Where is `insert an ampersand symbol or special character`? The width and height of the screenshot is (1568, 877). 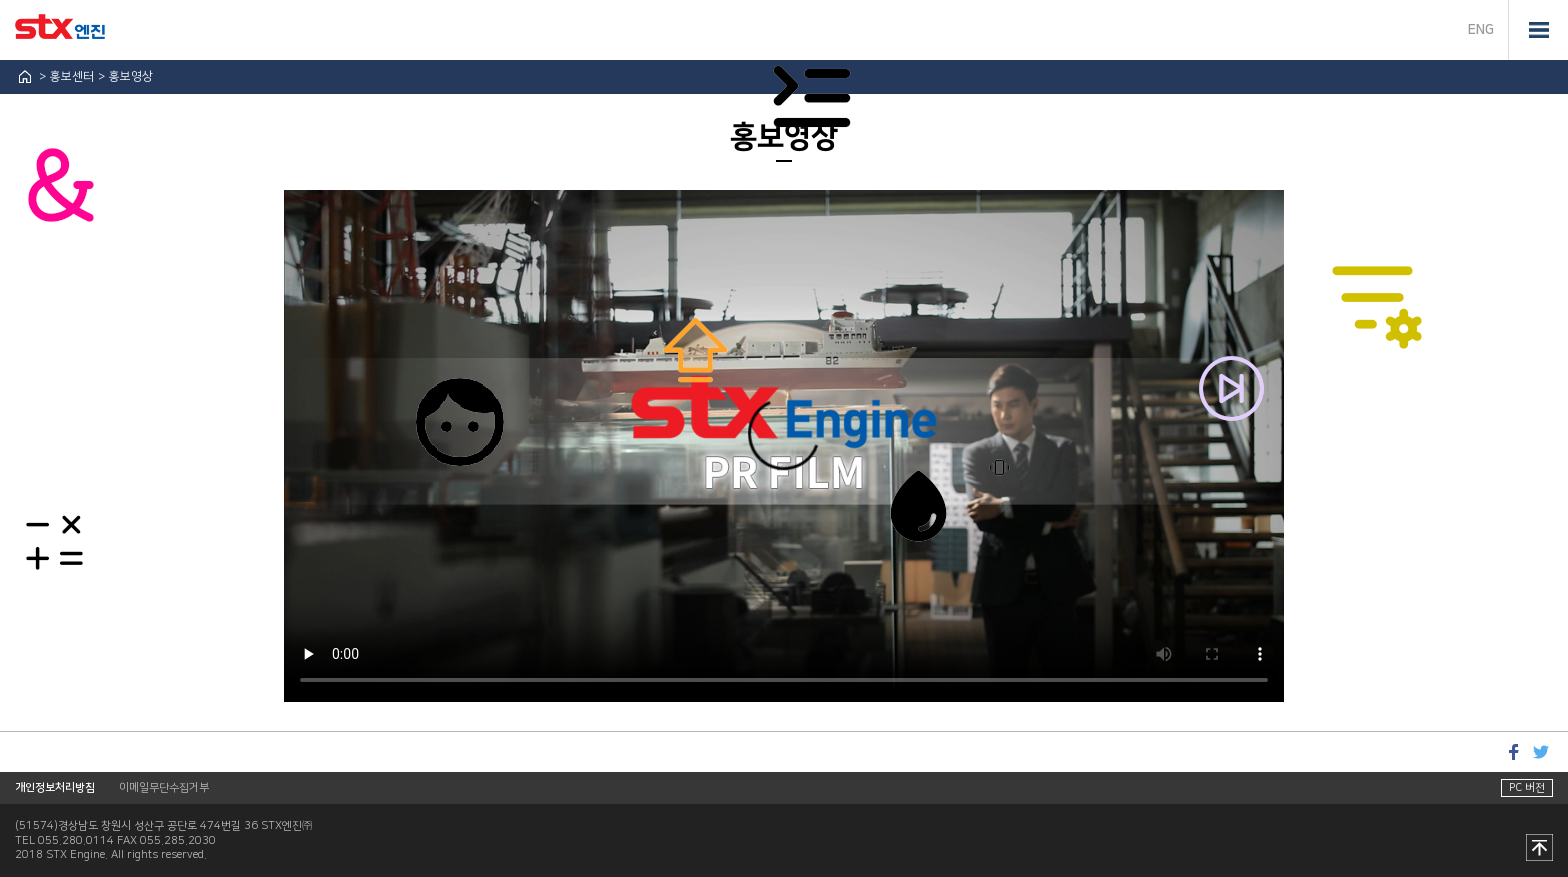
insert an ampersand symbol or special character is located at coordinates (61, 185).